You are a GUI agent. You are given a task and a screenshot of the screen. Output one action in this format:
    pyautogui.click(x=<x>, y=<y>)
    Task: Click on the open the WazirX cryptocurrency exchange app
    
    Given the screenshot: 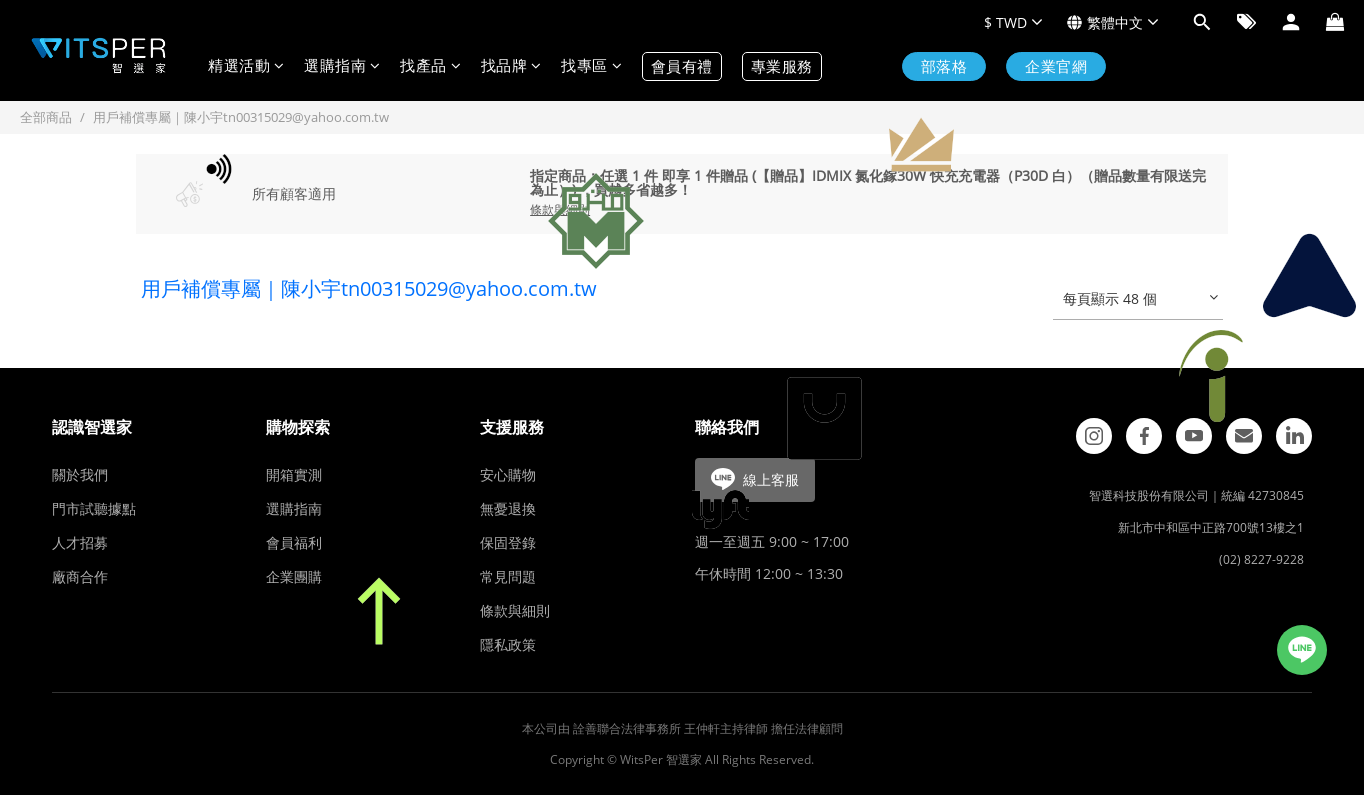 What is the action you would take?
    pyautogui.click(x=921, y=144)
    